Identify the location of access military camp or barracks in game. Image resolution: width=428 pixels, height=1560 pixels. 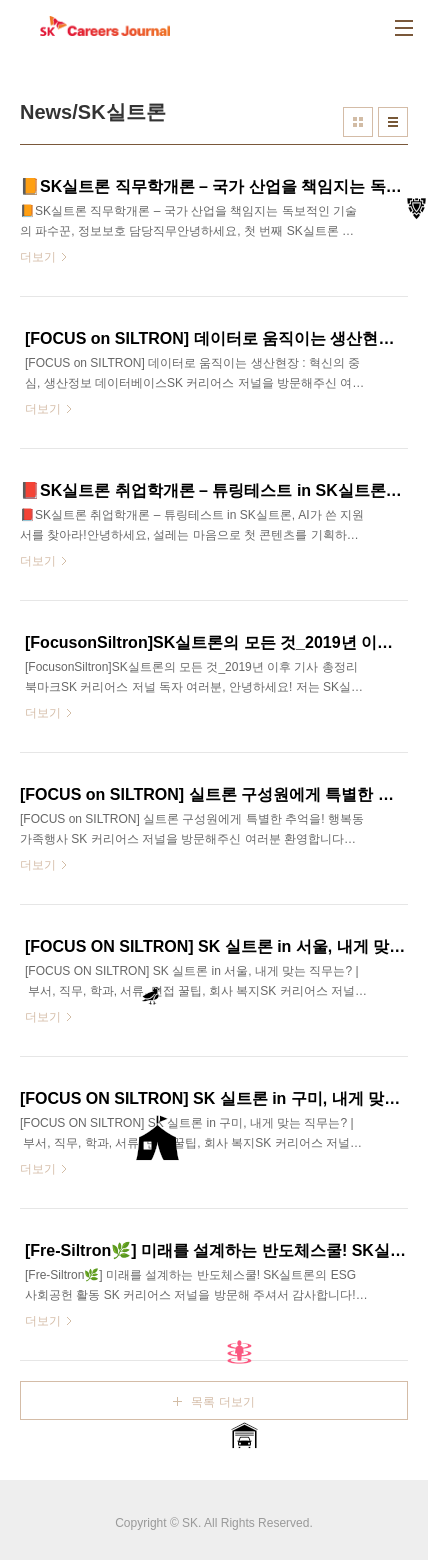
(157, 1137).